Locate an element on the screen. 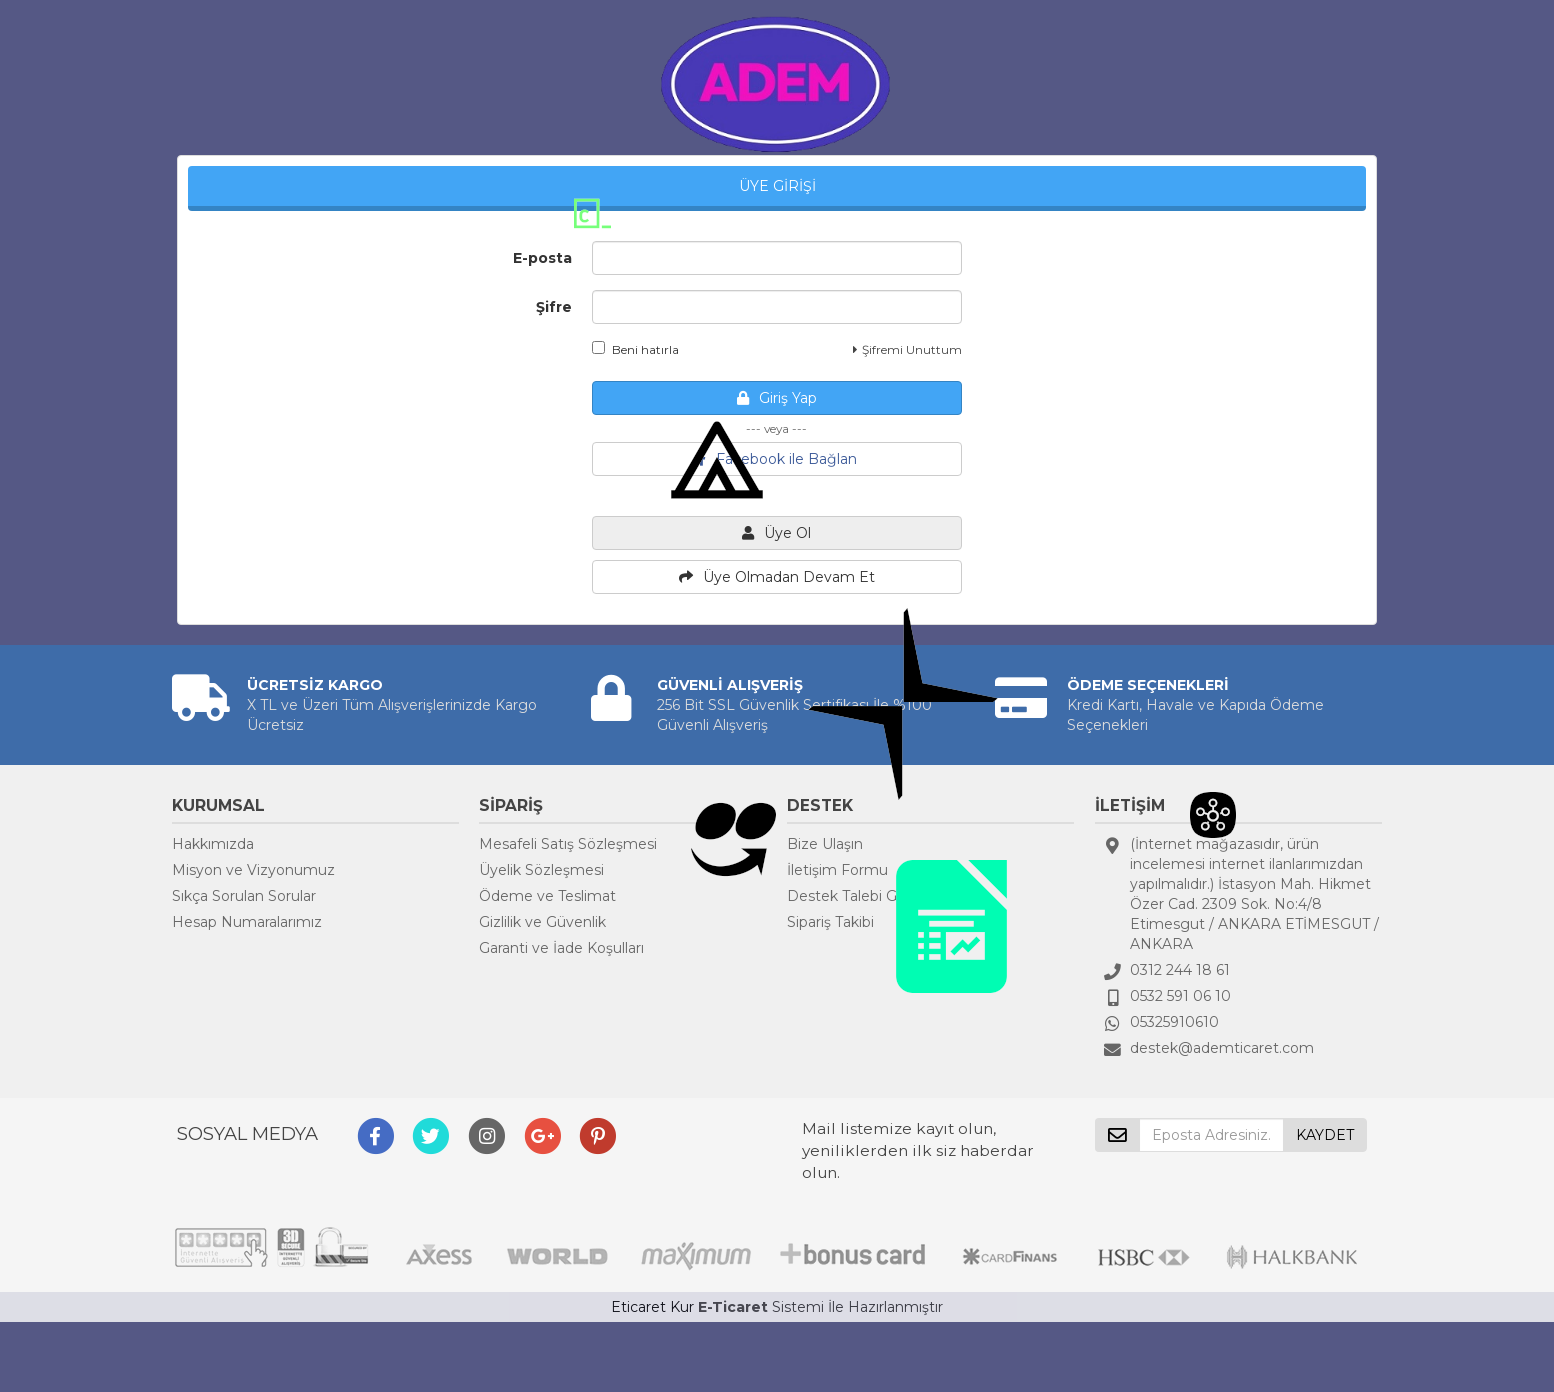  open codecademy app or website is located at coordinates (592, 213).